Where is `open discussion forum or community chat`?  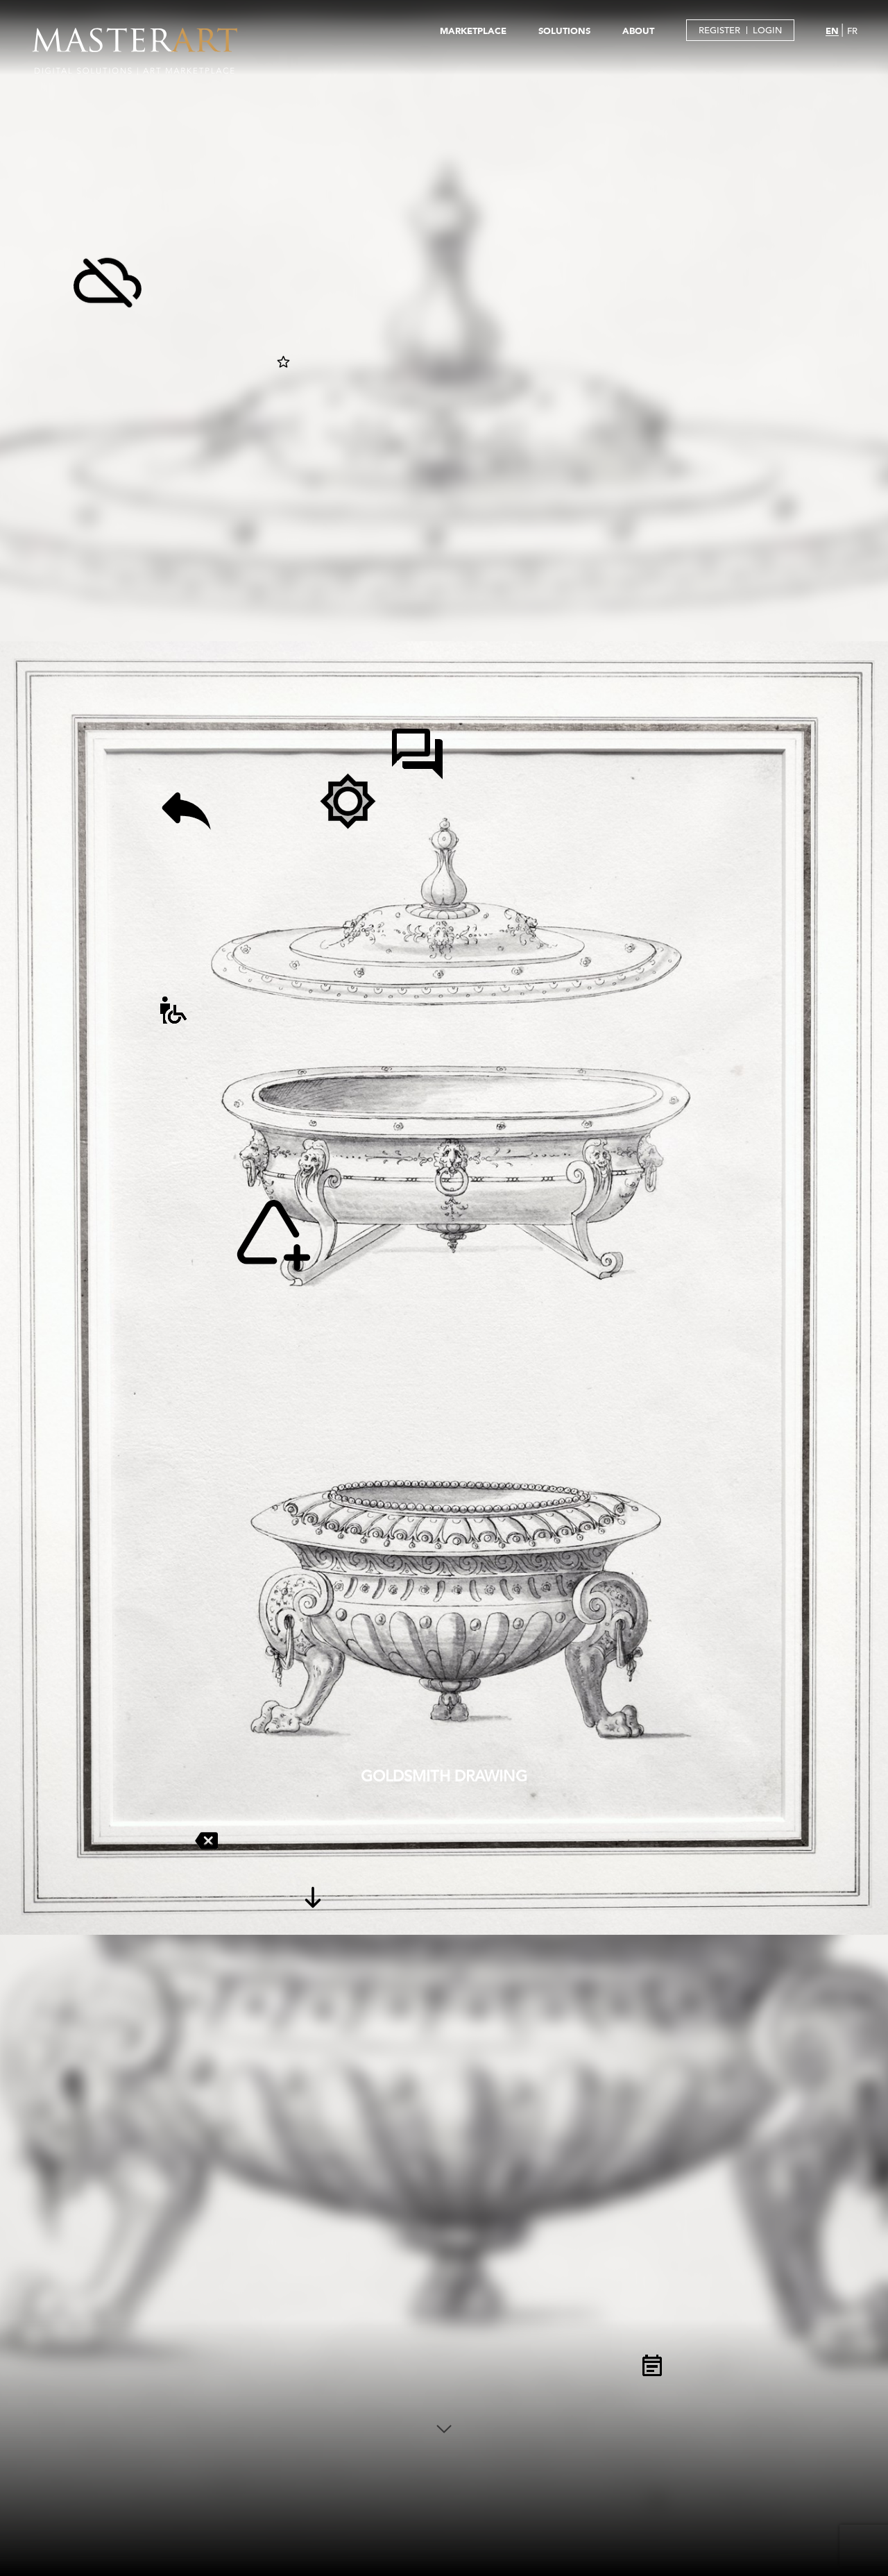
open discussion forum or community chat is located at coordinates (417, 754).